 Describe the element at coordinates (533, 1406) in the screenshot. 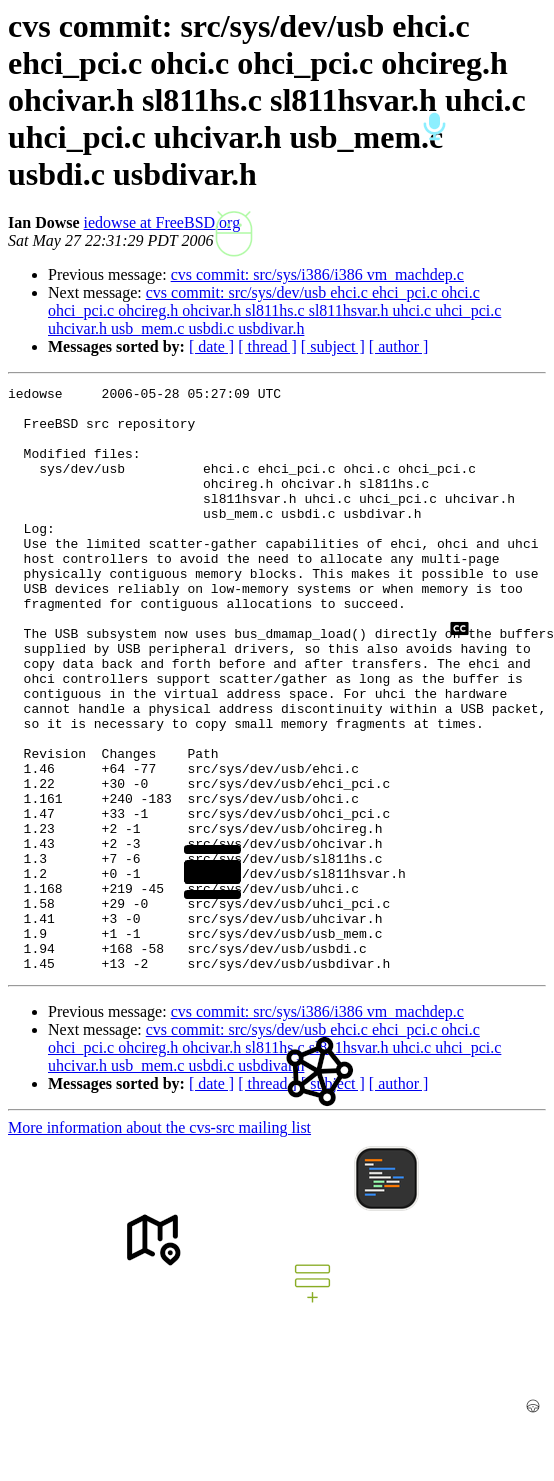

I see `access driving or navigation mode` at that location.